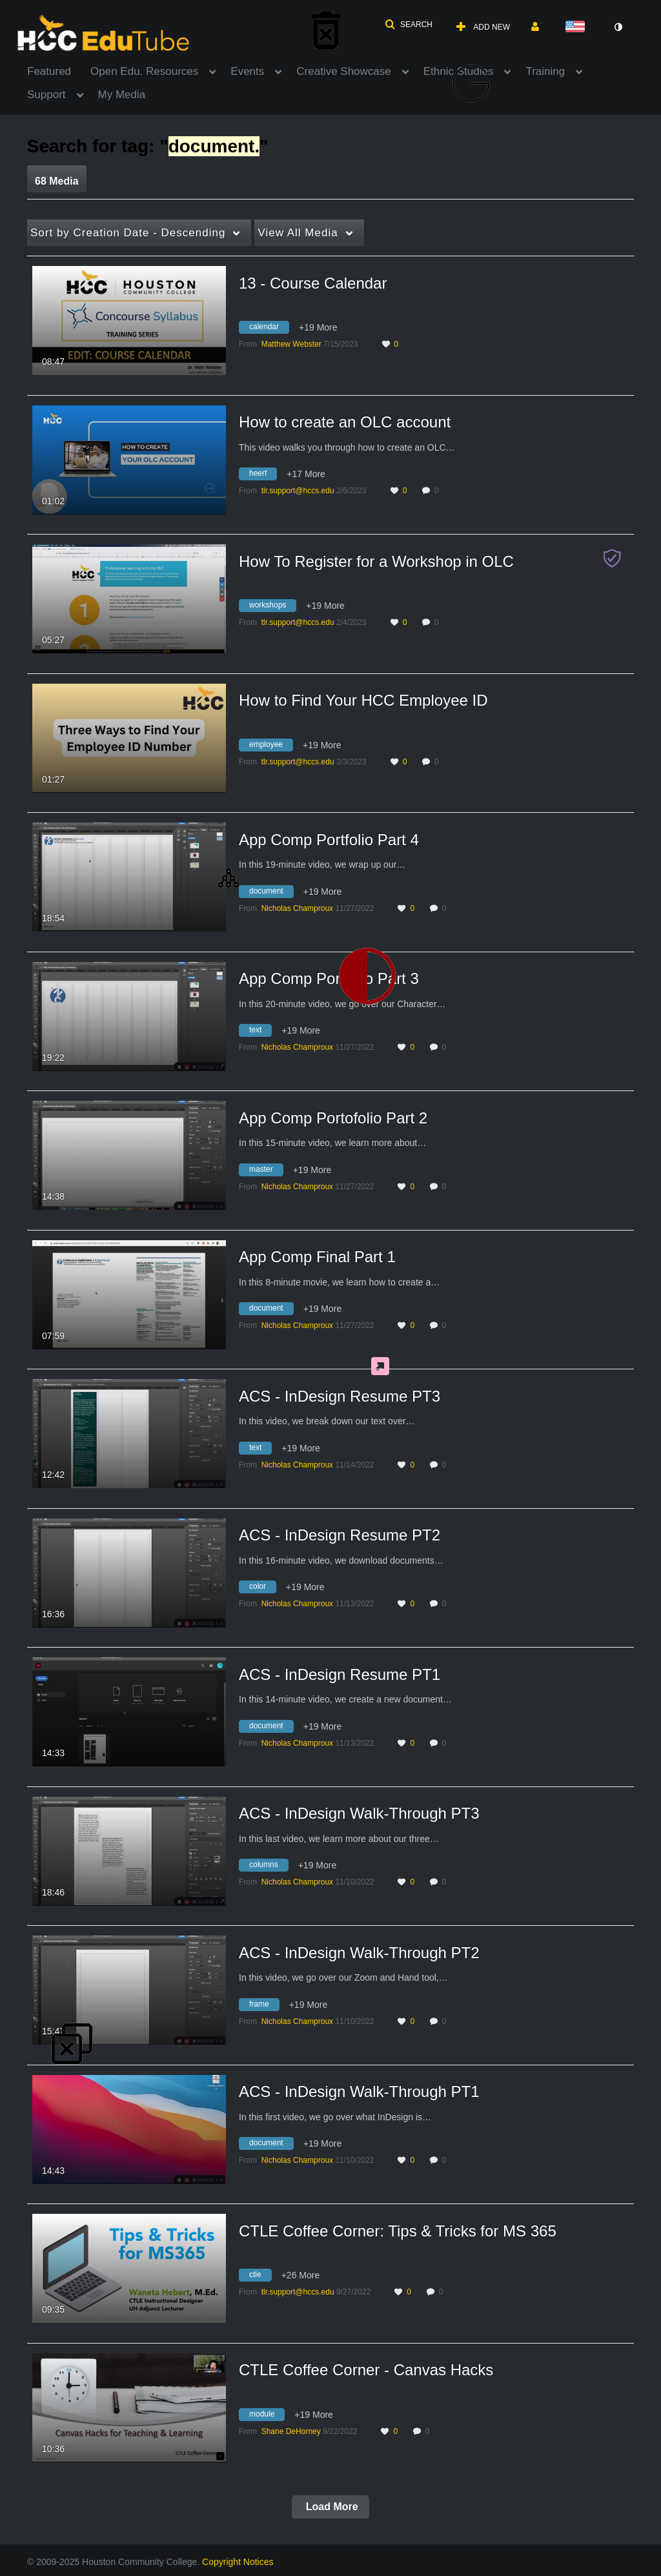  I want to click on indicates a trusted or verified workspace, so click(612, 558).